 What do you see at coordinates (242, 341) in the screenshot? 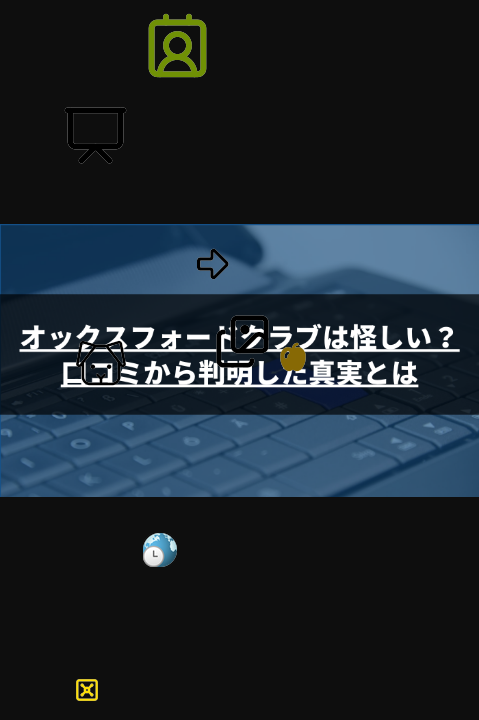
I see `view photo gallery` at bounding box center [242, 341].